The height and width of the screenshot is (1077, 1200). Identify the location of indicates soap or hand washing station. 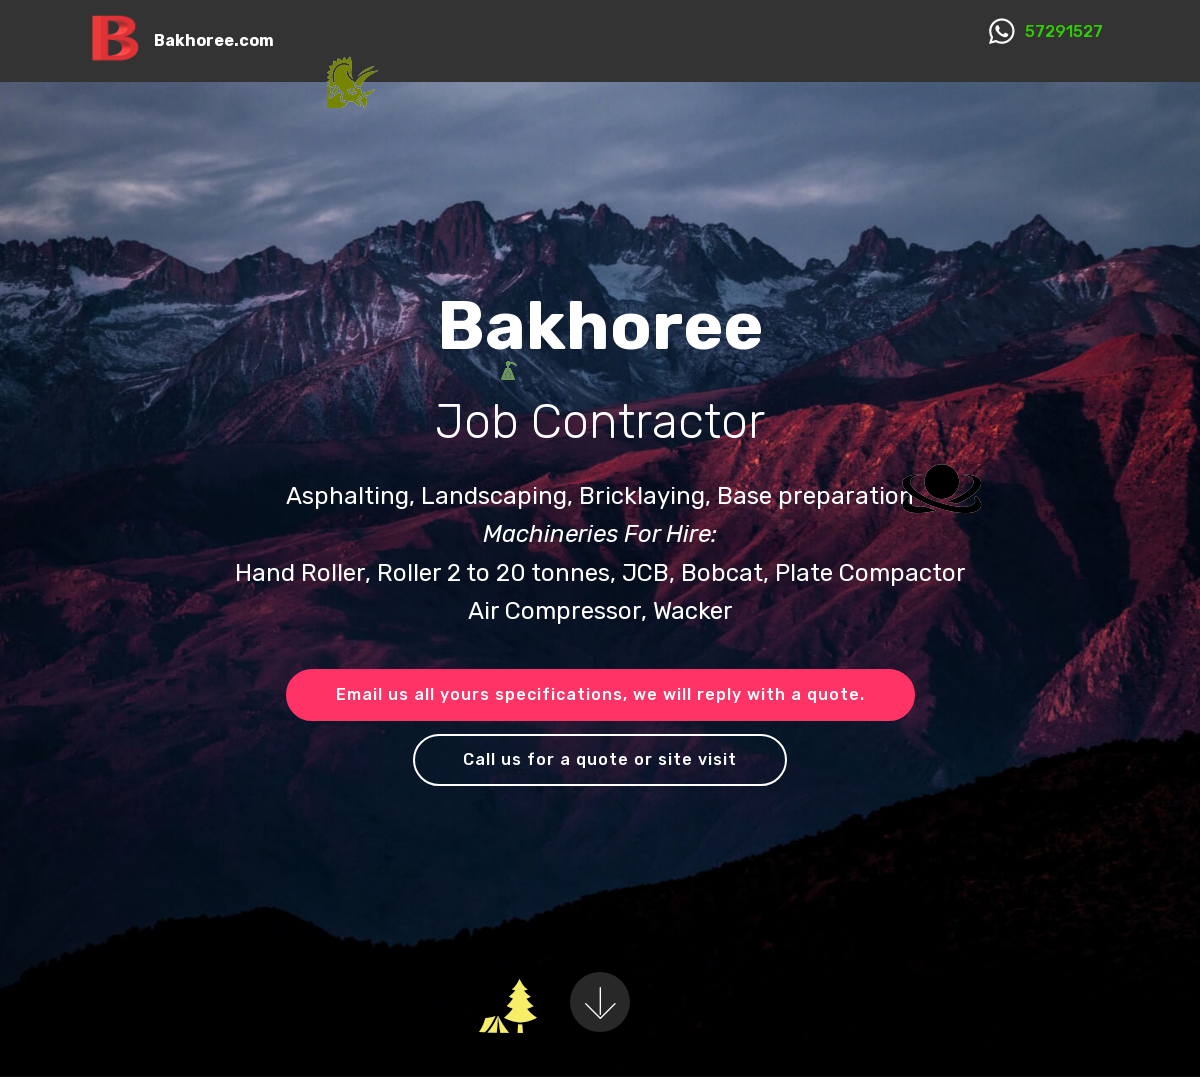
(508, 370).